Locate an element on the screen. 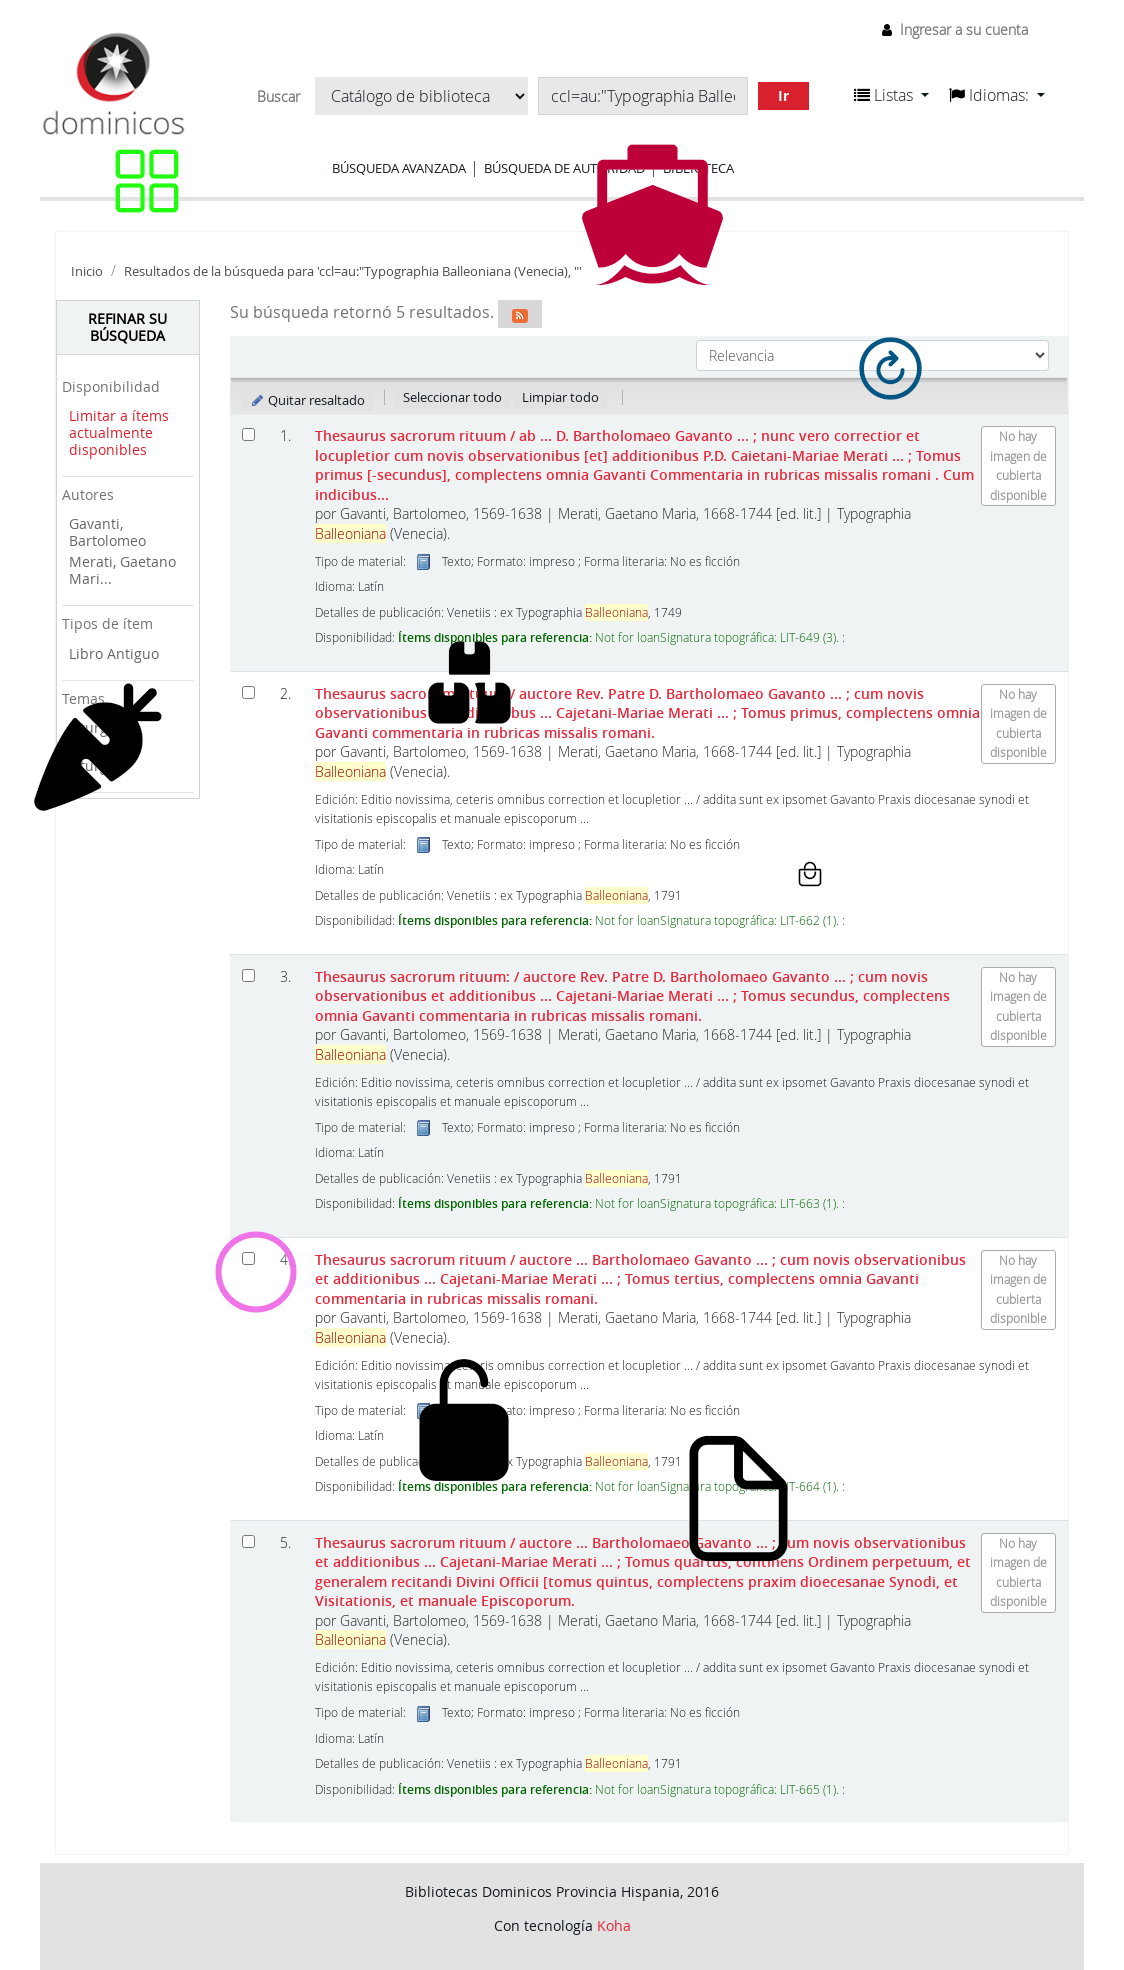 Image resolution: width=1124 pixels, height=1970 pixels. view your shopping bag is located at coordinates (810, 874).